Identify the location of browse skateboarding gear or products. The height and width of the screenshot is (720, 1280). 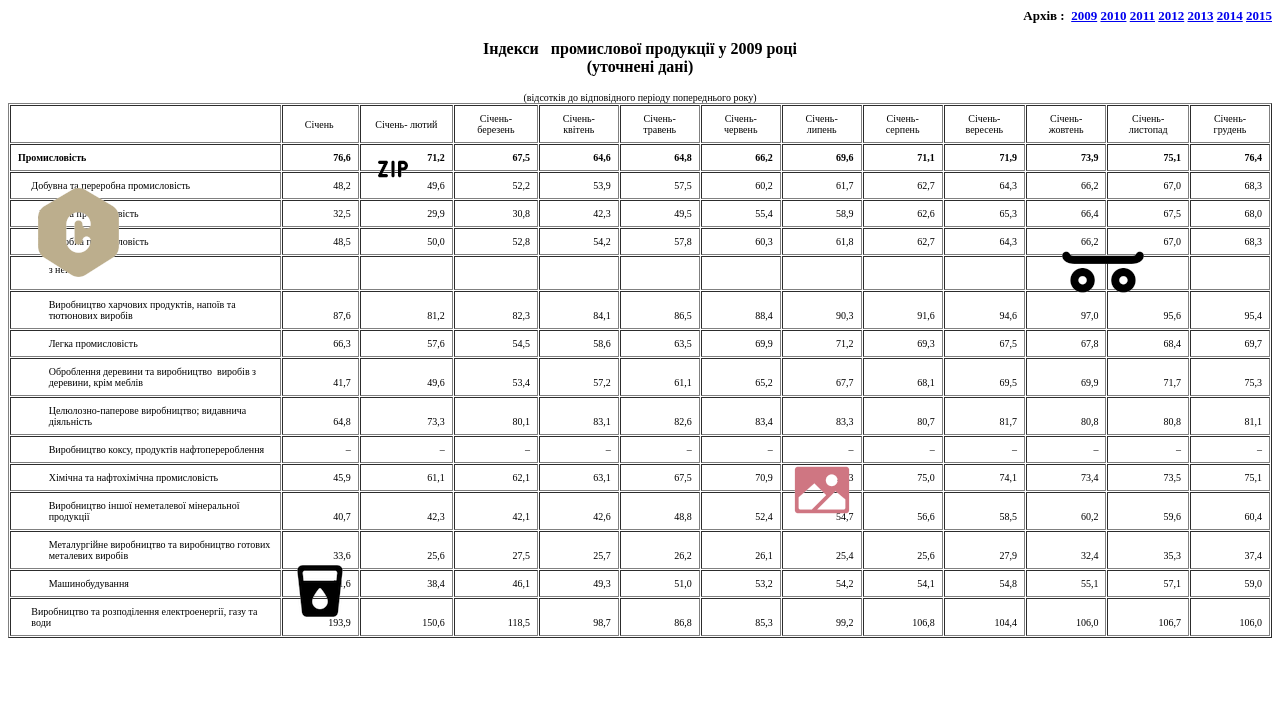
(1103, 268).